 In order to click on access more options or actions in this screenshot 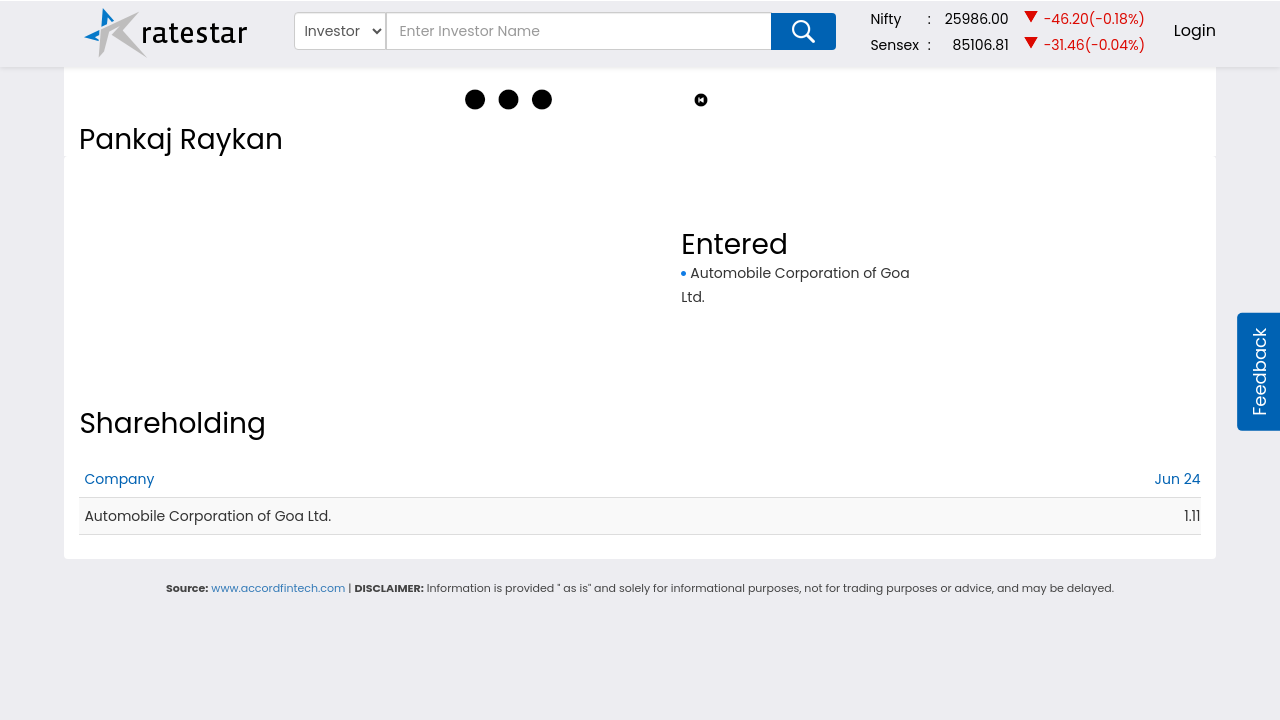, I will do `click(508, 99)`.